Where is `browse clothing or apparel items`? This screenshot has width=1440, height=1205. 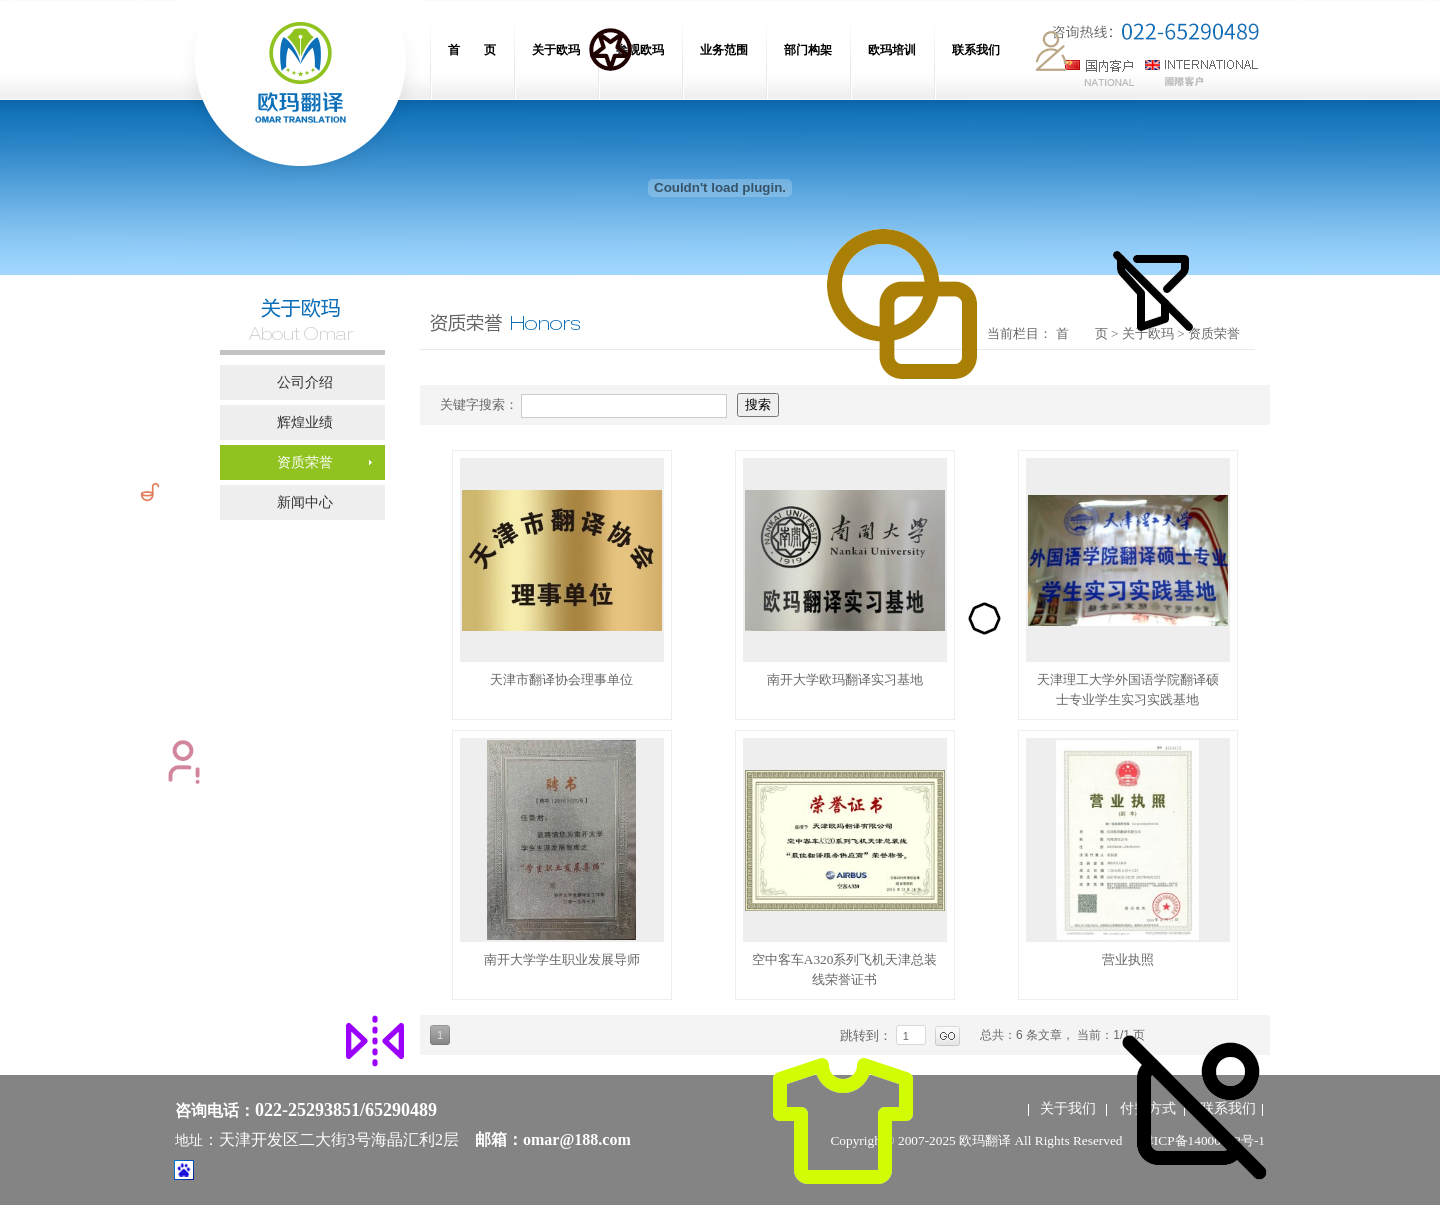 browse clothing or apparel items is located at coordinates (843, 1121).